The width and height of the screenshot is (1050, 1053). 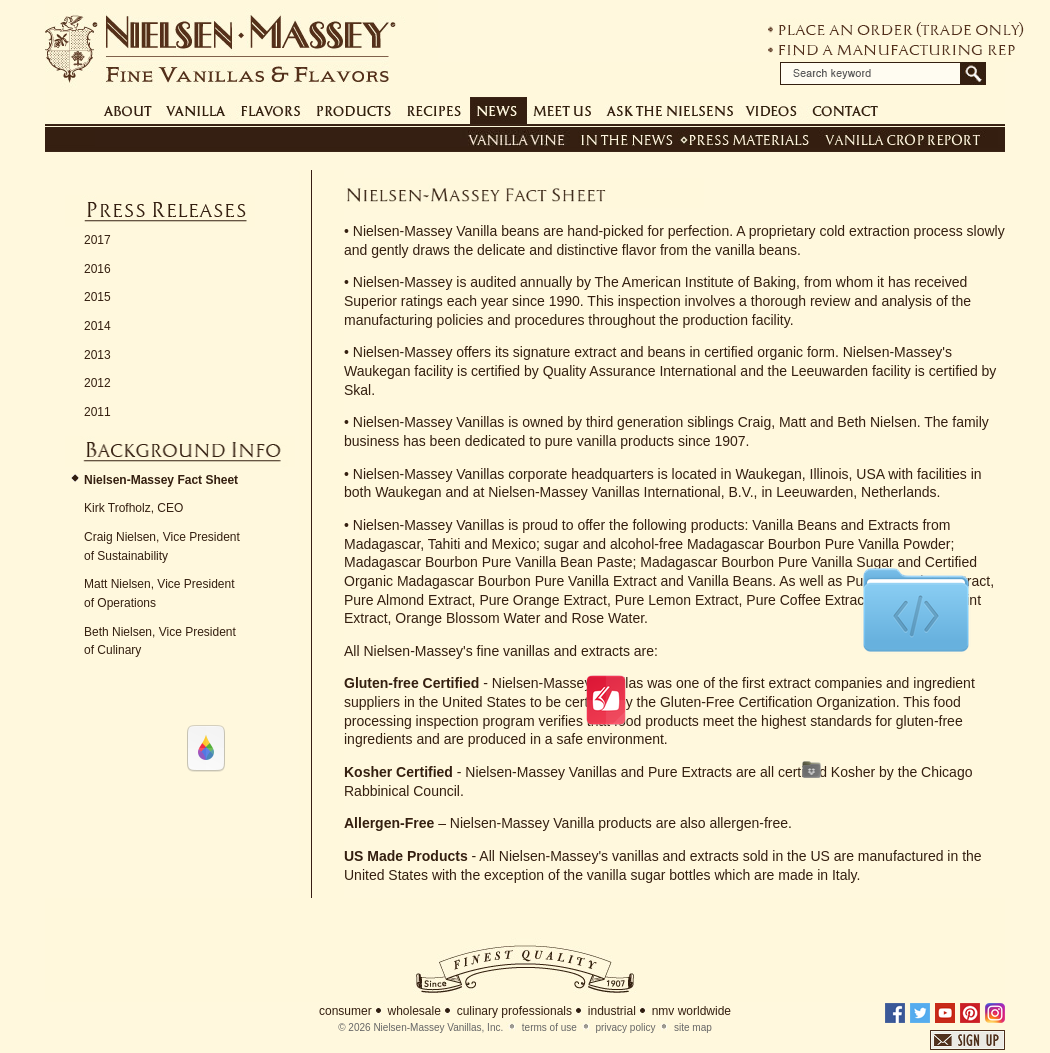 What do you see at coordinates (916, 610) in the screenshot?
I see `open your code projects folder` at bounding box center [916, 610].